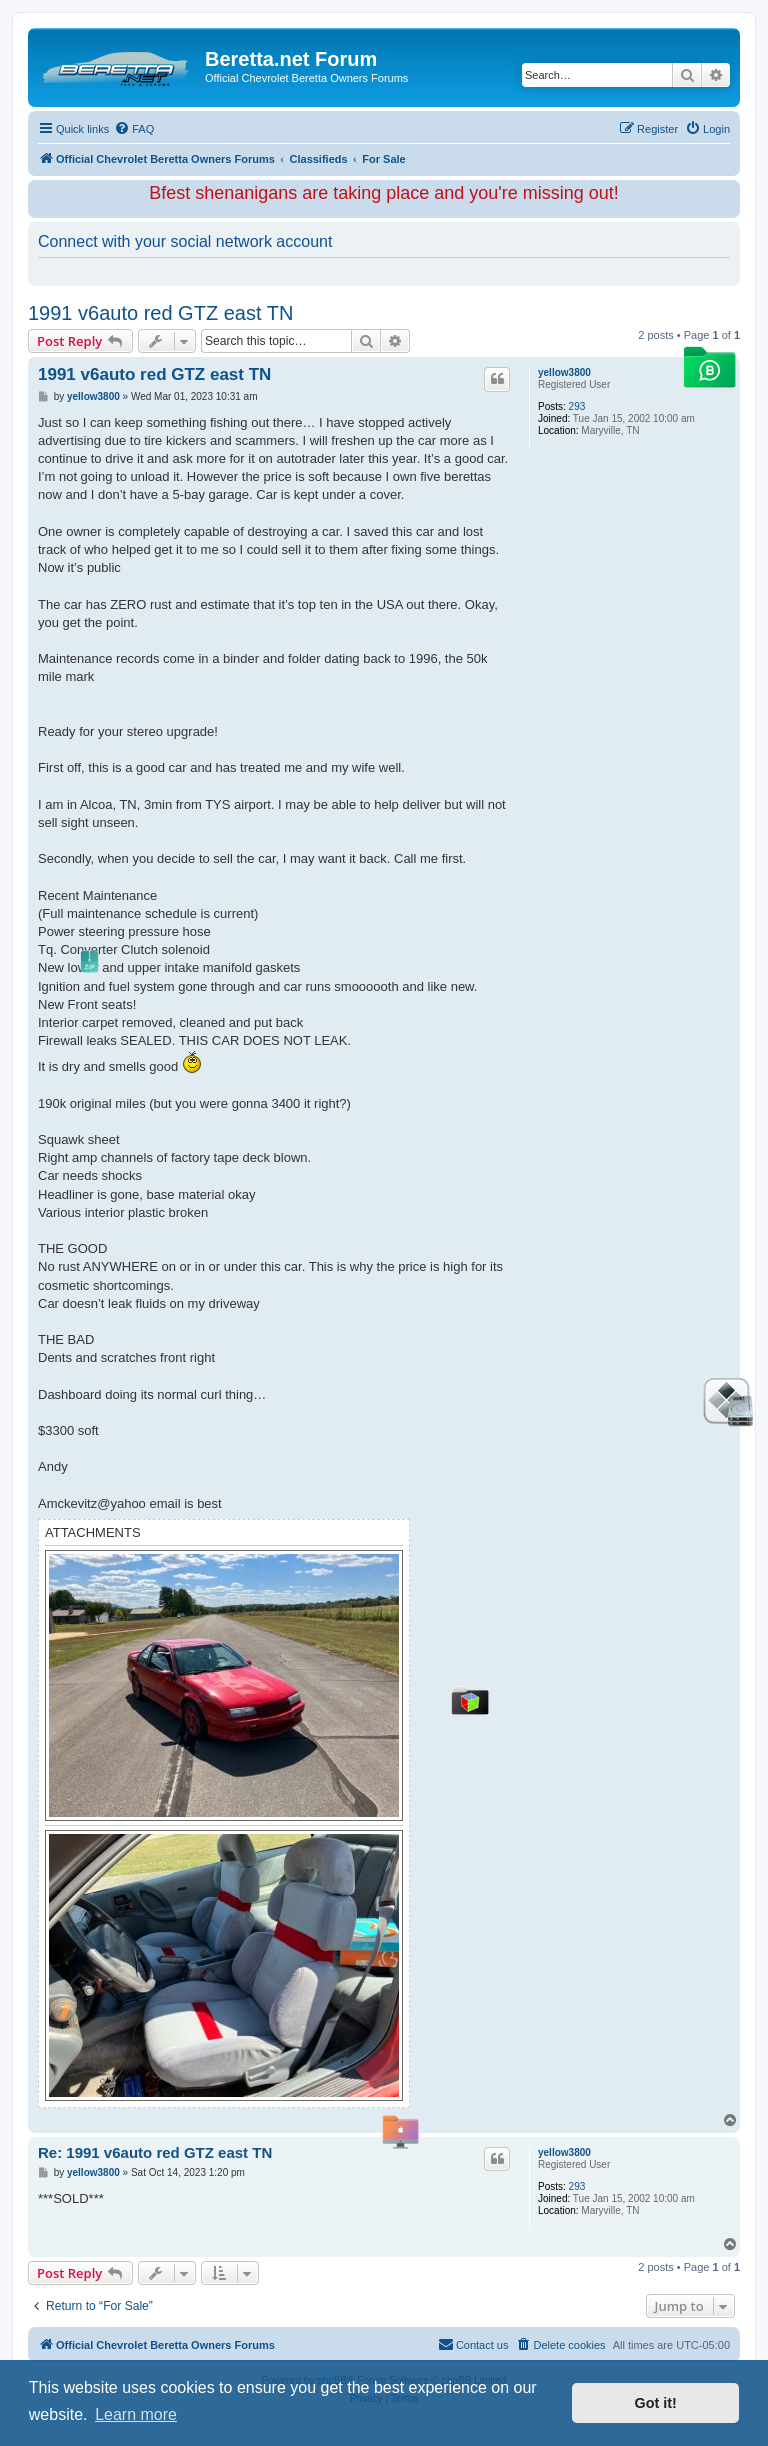 The width and height of the screenshot is (768, 2446). What do you see at coordinates (709, 368) in the screenshot?
I see `folder containing whatsapp business files and data` at bounding box center [709, 368].